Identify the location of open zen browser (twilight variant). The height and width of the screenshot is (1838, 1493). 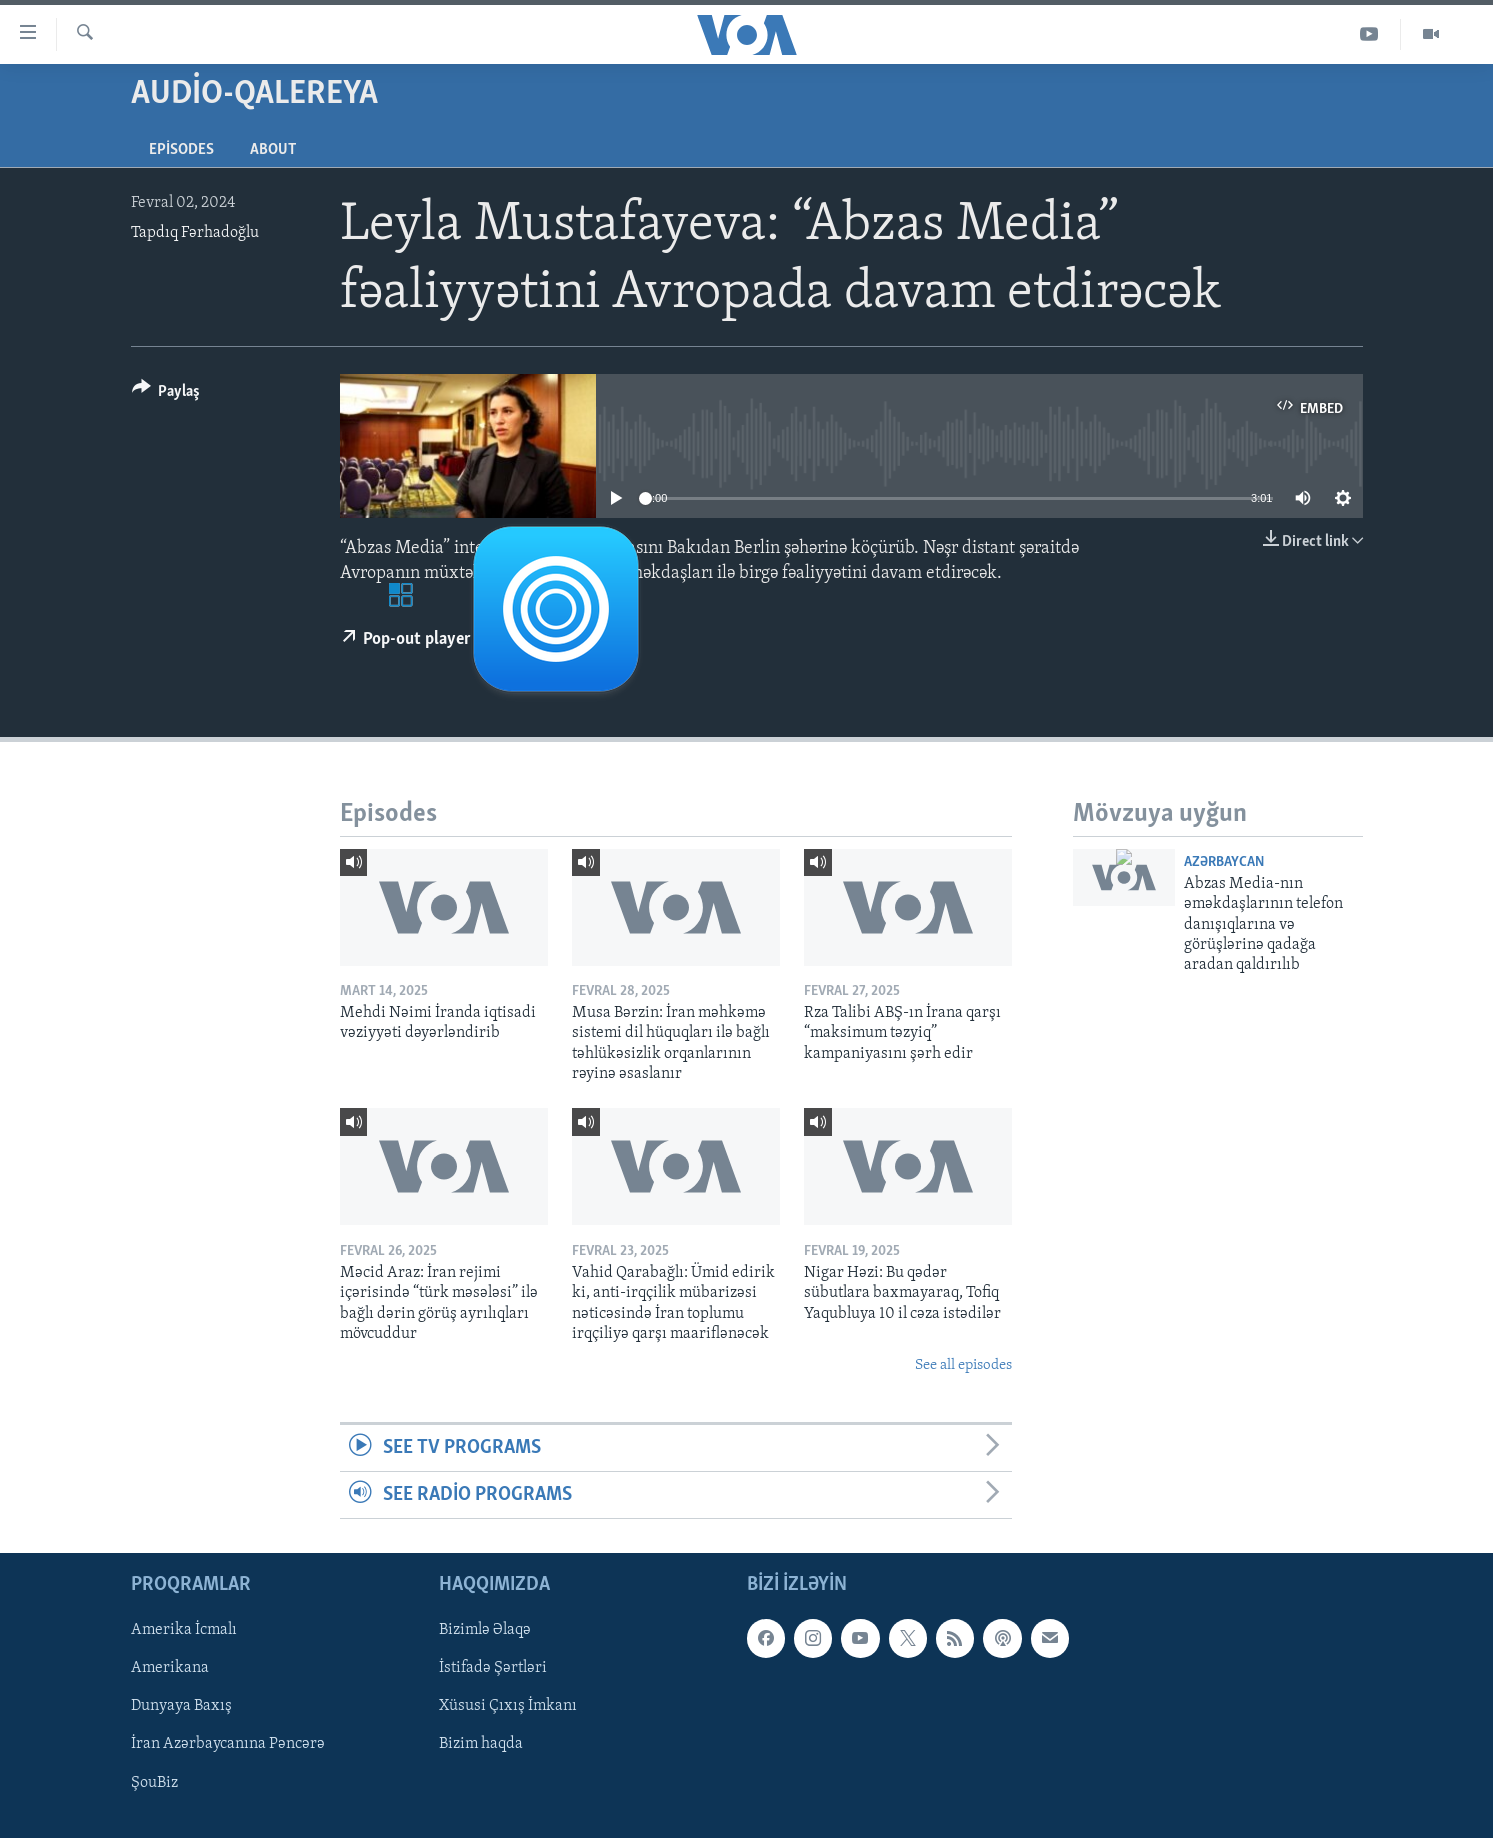
(556, 609).